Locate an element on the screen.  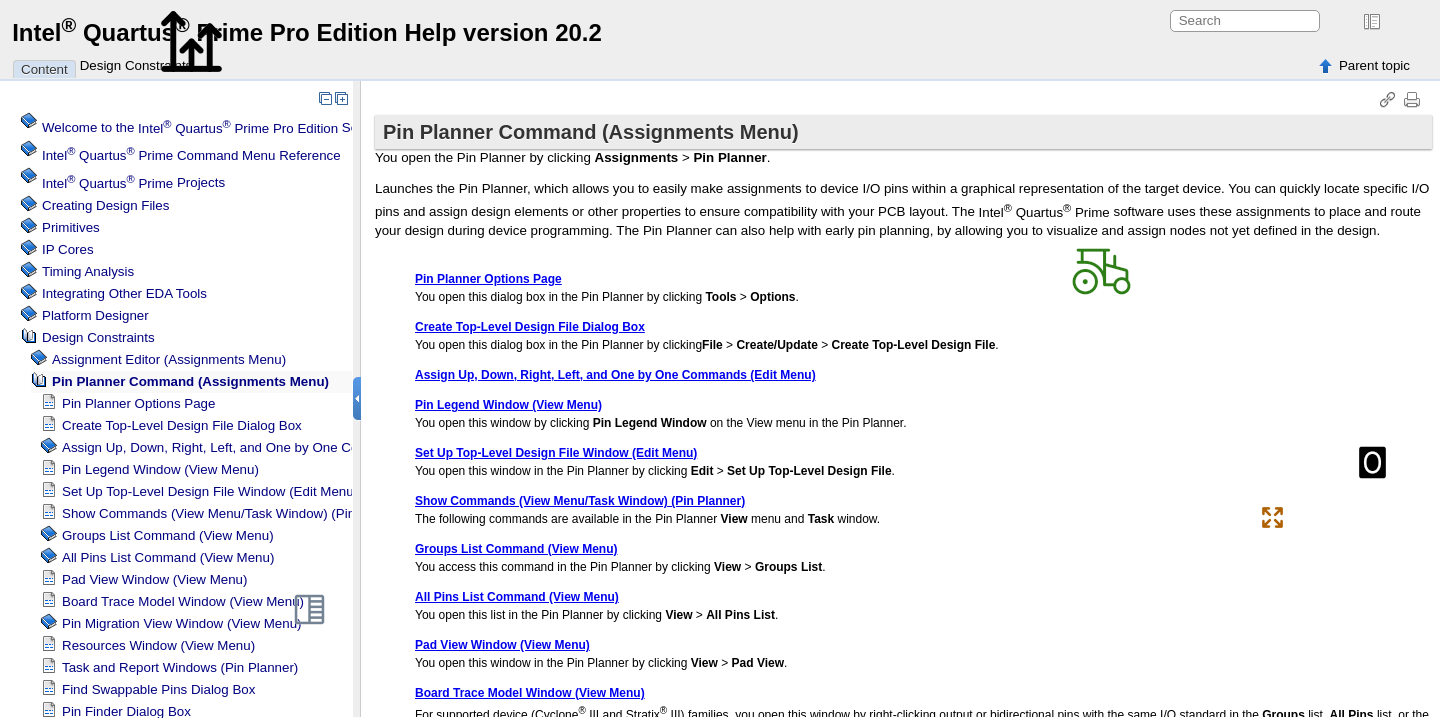
expand to fullscreen mode is located at coordinates (1272, 517).